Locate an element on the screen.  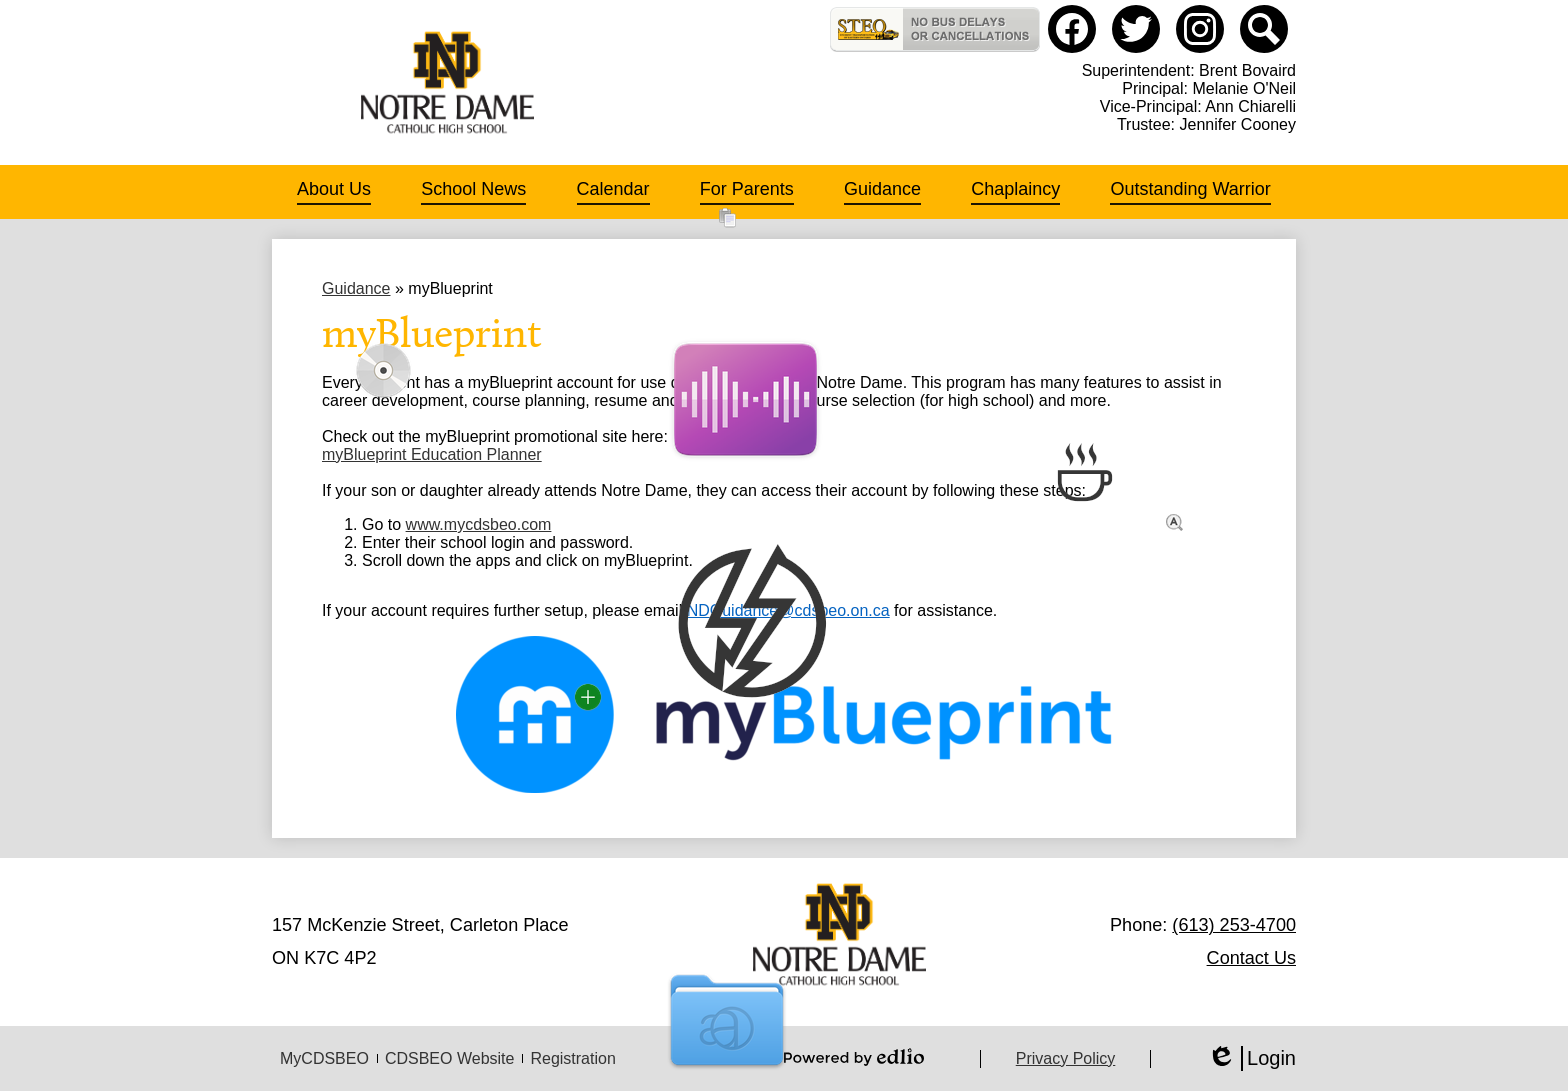
open the audio recorder app is located at coordinates (745, 399).